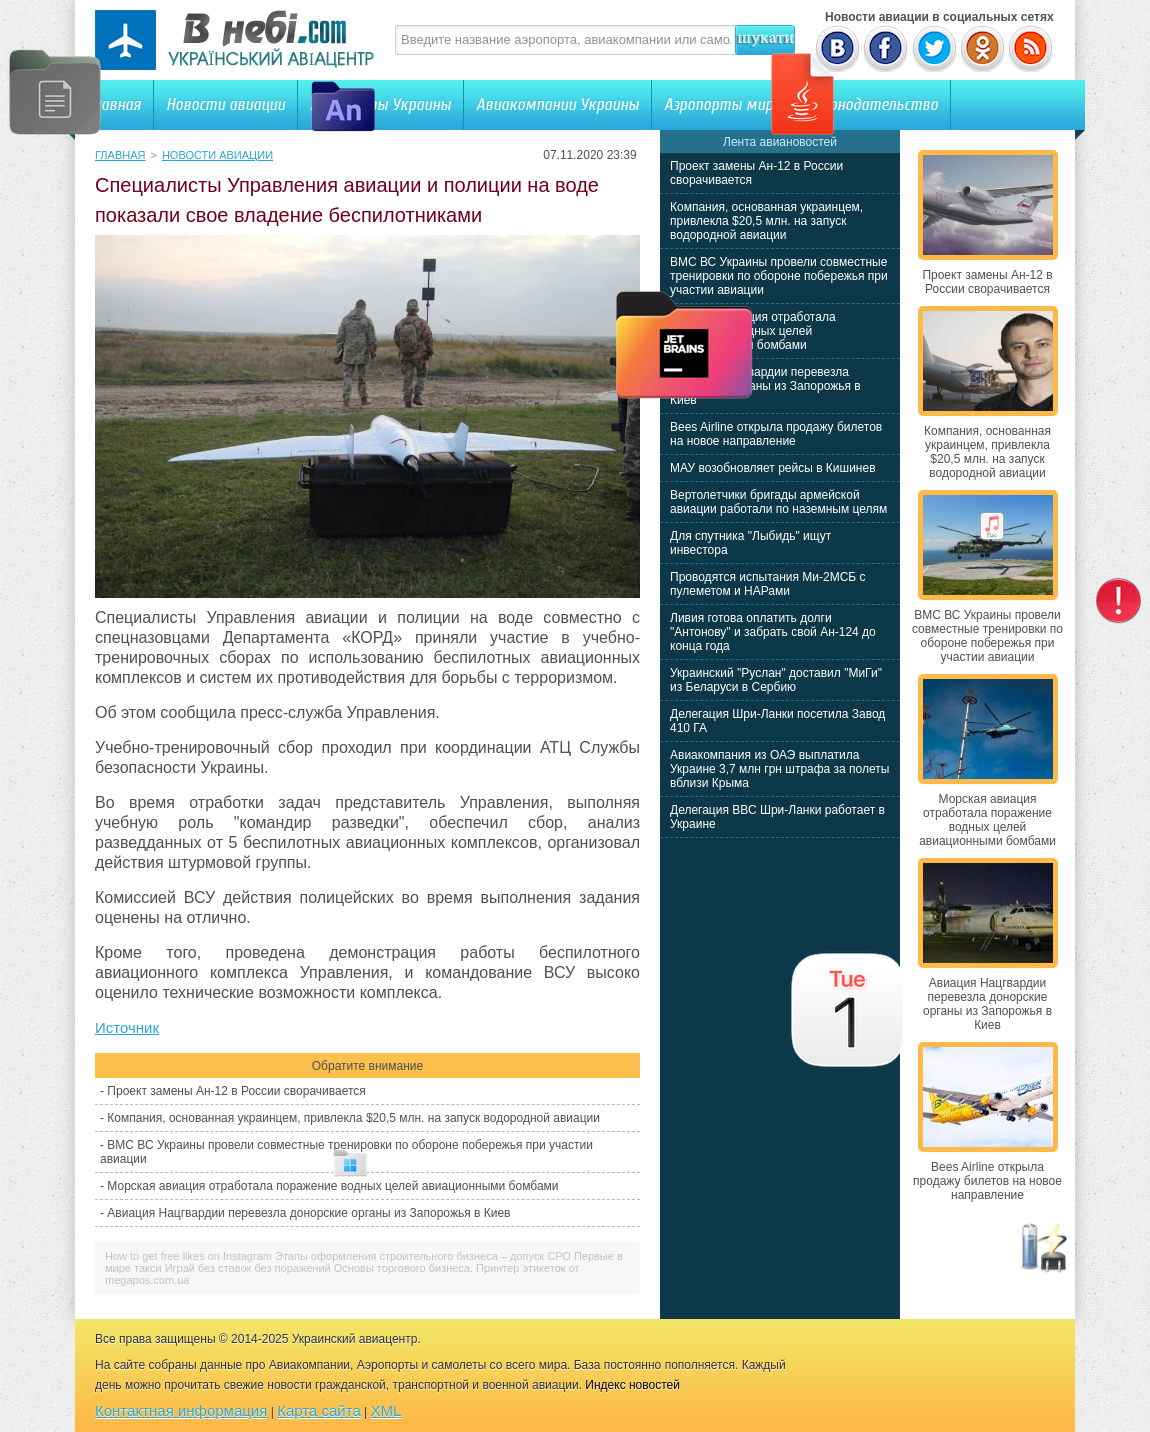  What do you see at coordinates (848, 1010) in the screenshot?
I see `open the calendar app` at bounding box center [848, 1010].